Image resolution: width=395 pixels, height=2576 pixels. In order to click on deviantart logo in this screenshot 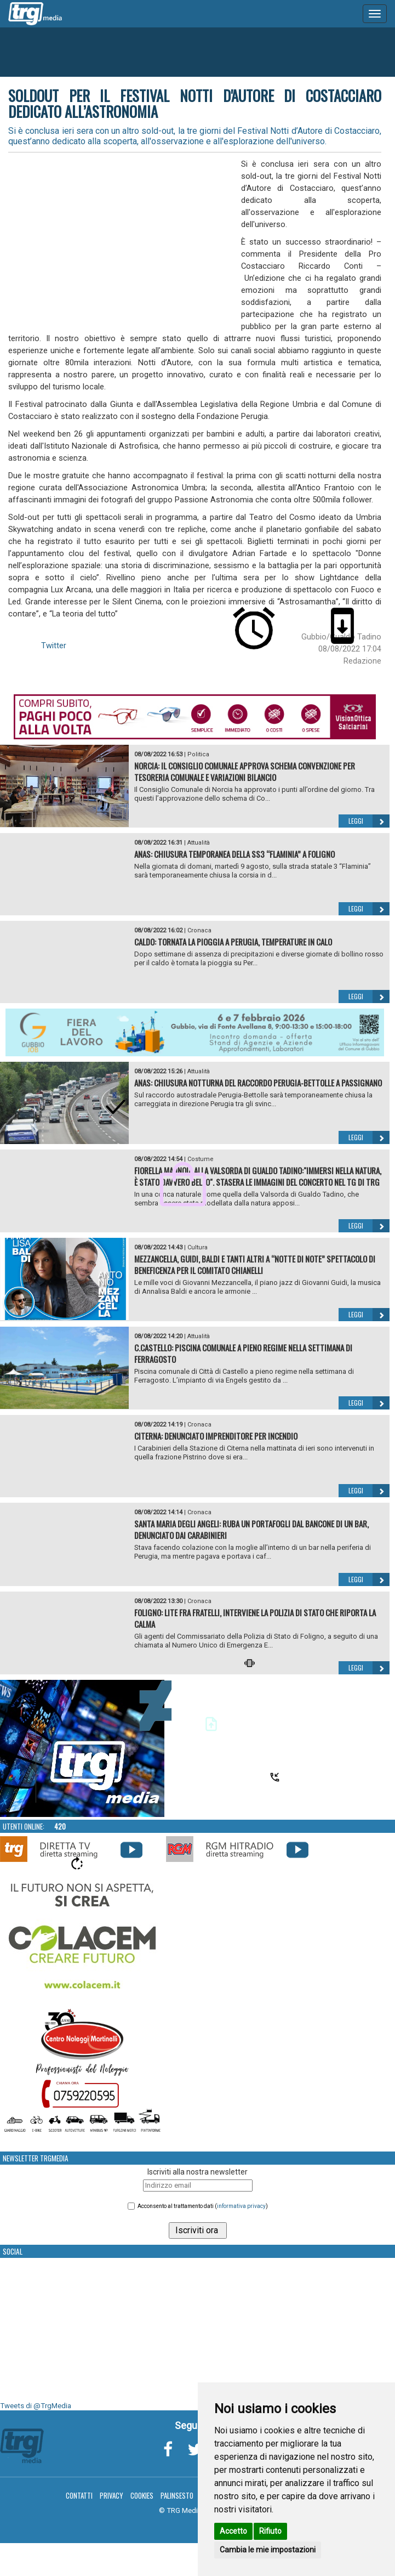, I will do `click(156, 1706)`.